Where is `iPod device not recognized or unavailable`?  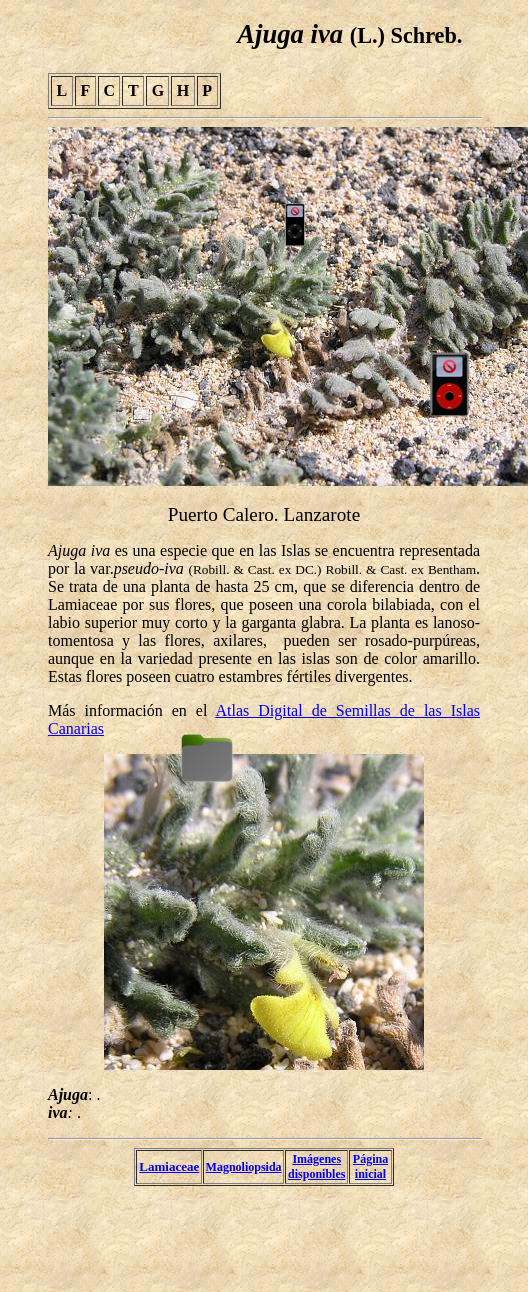
iPod device not recognized or unavailable is located at coordinates (449, 384).